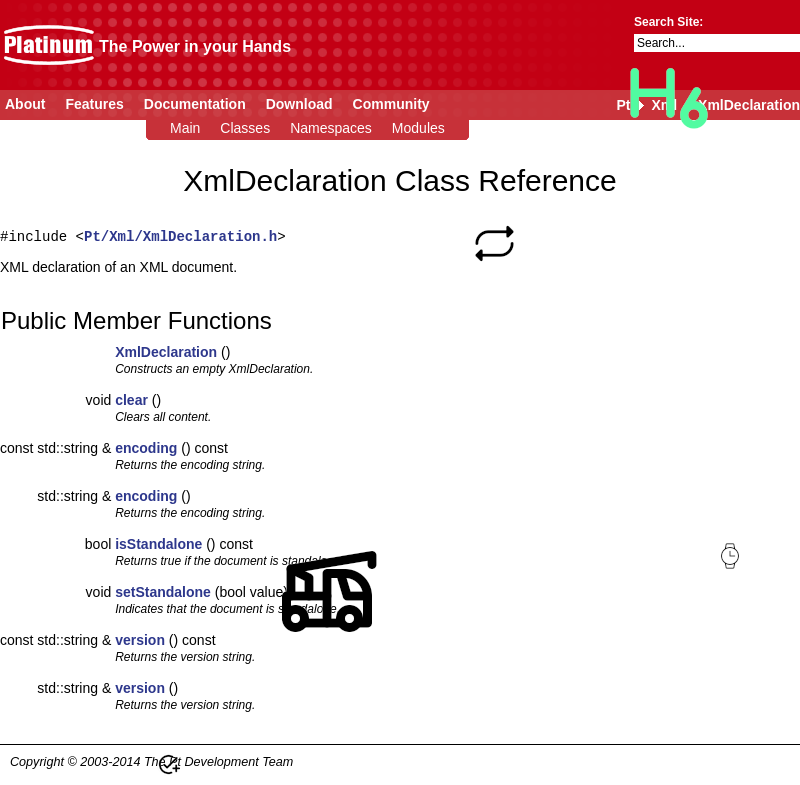 The height and width of the screenshot is (785, 800). What do you see at coordinates (168, 764) in the screenshot?
I see `add a new task to your list` at bounding box center [168, 764].